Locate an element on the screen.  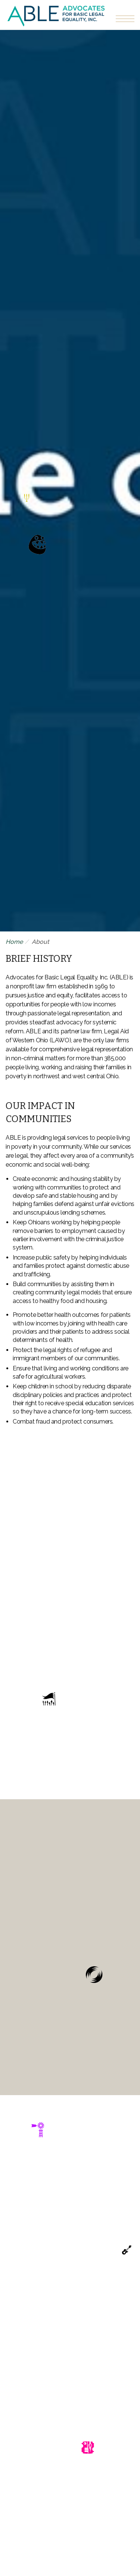
unlit candelabra indicating inactive or disabled lighting is located at coordinates (27, 497).